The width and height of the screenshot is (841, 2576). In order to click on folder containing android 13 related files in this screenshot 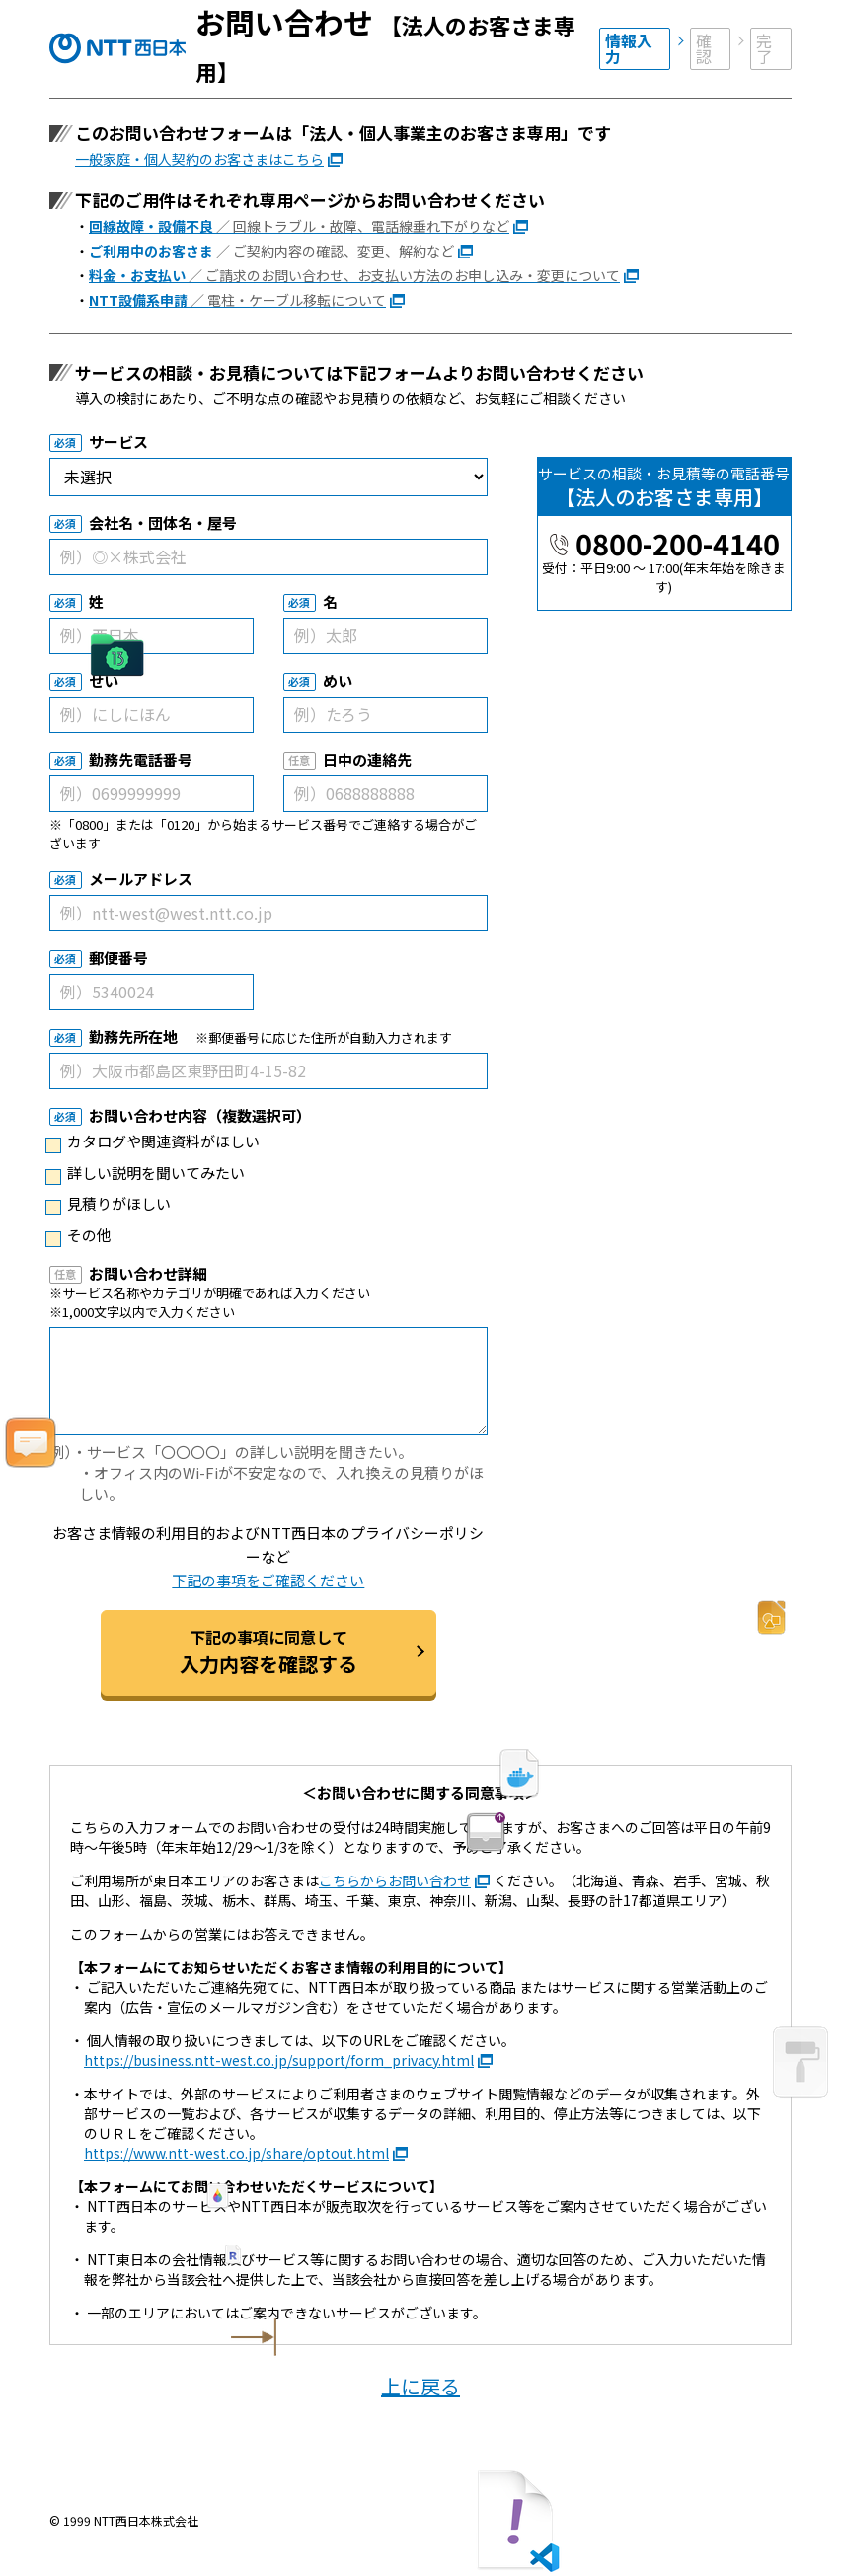, I will do `click(116, 656)`.